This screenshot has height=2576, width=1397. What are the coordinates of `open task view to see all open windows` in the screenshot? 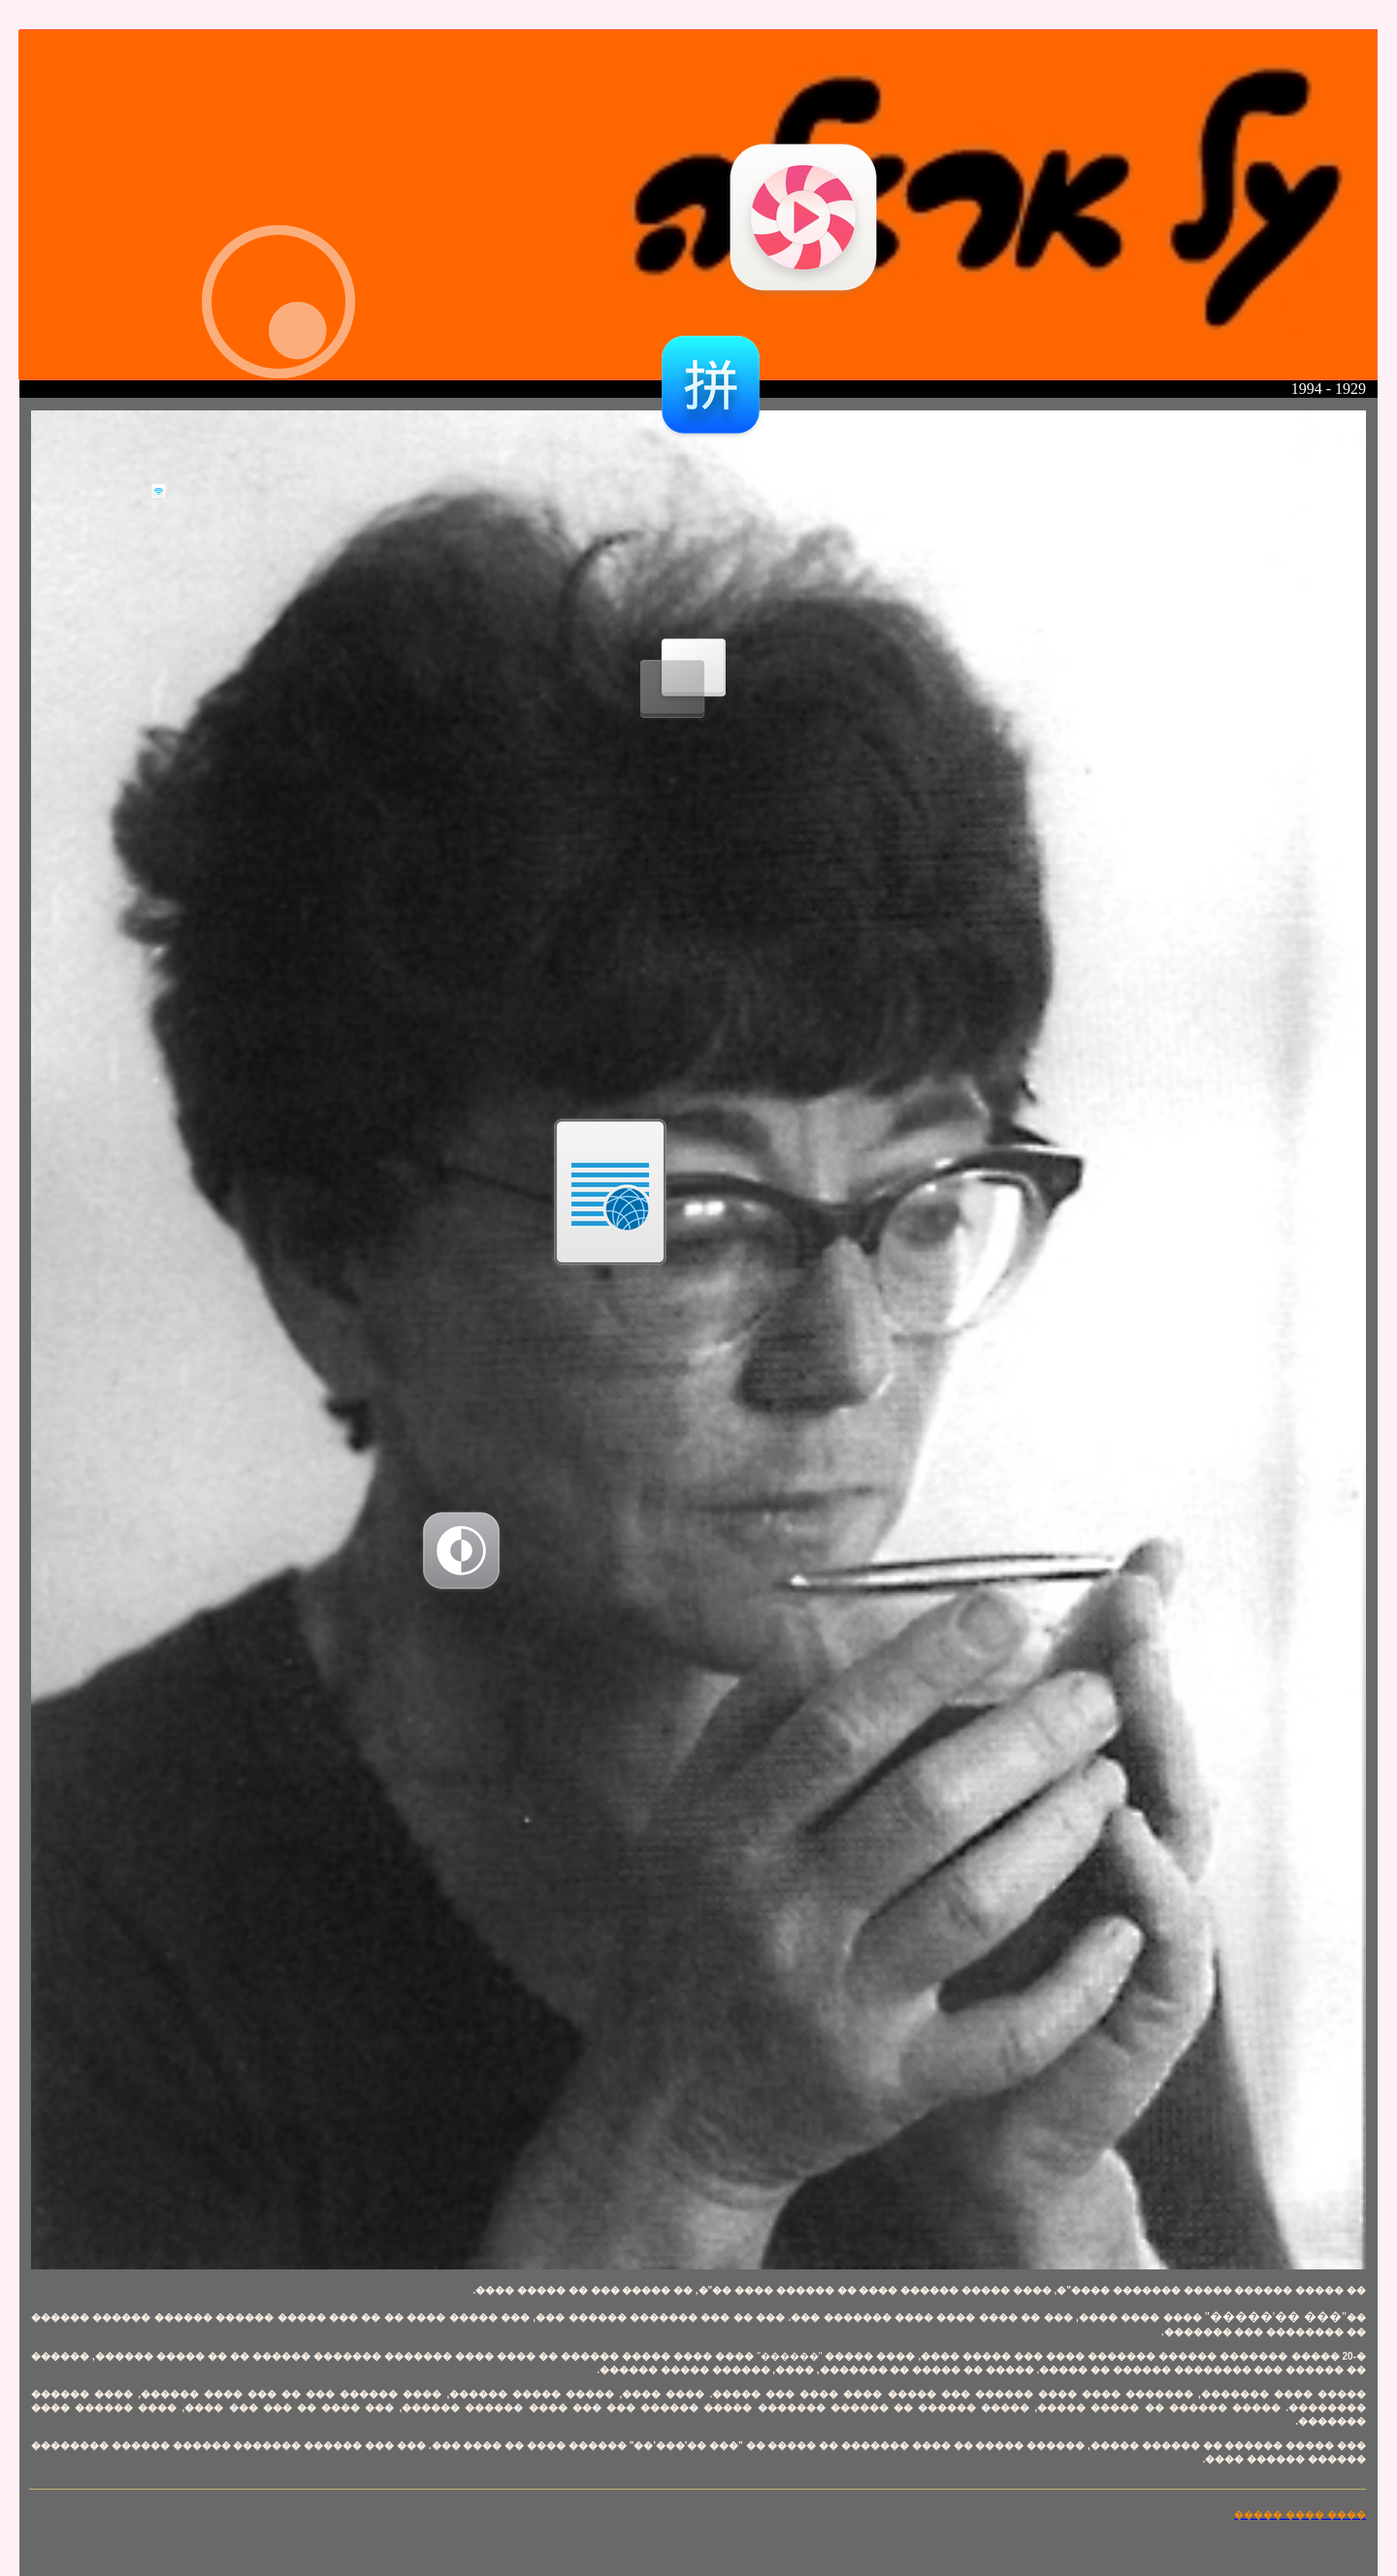 It's located at (683, 678).